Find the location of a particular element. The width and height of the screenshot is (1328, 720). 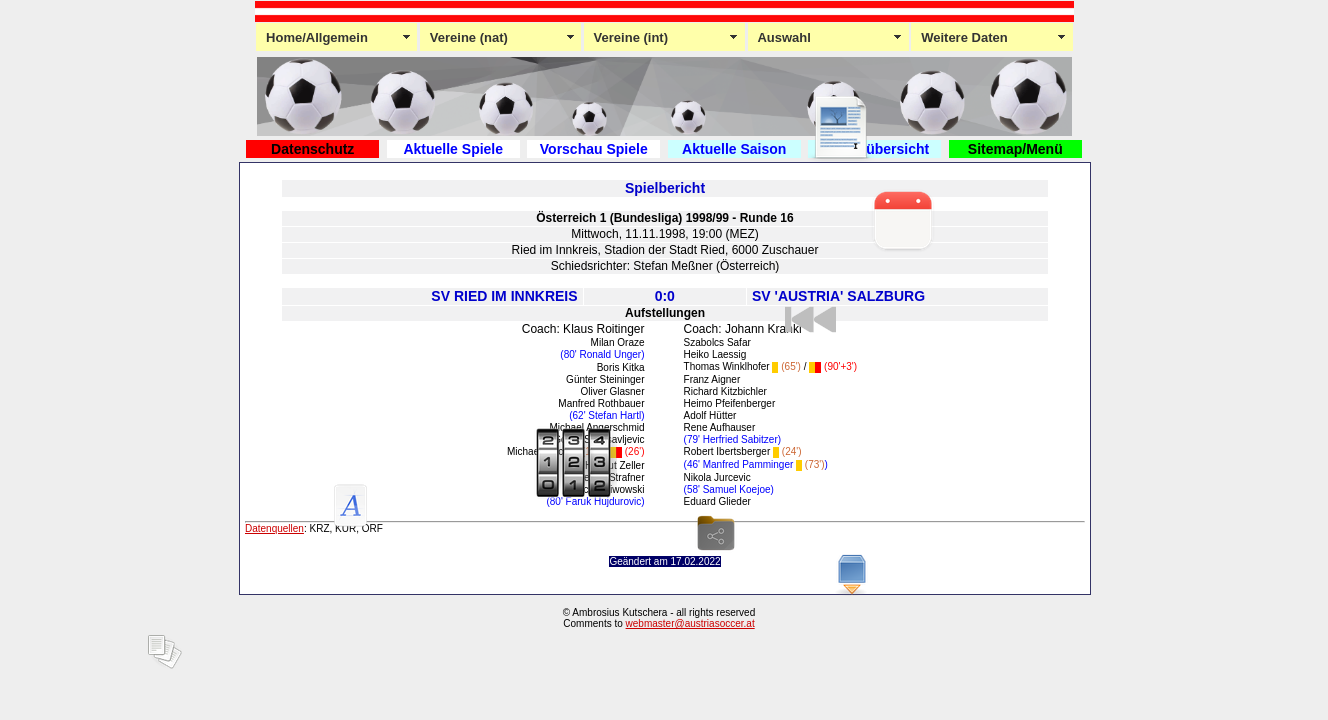

insert an object or embed content is located at coordinates (852, 576).